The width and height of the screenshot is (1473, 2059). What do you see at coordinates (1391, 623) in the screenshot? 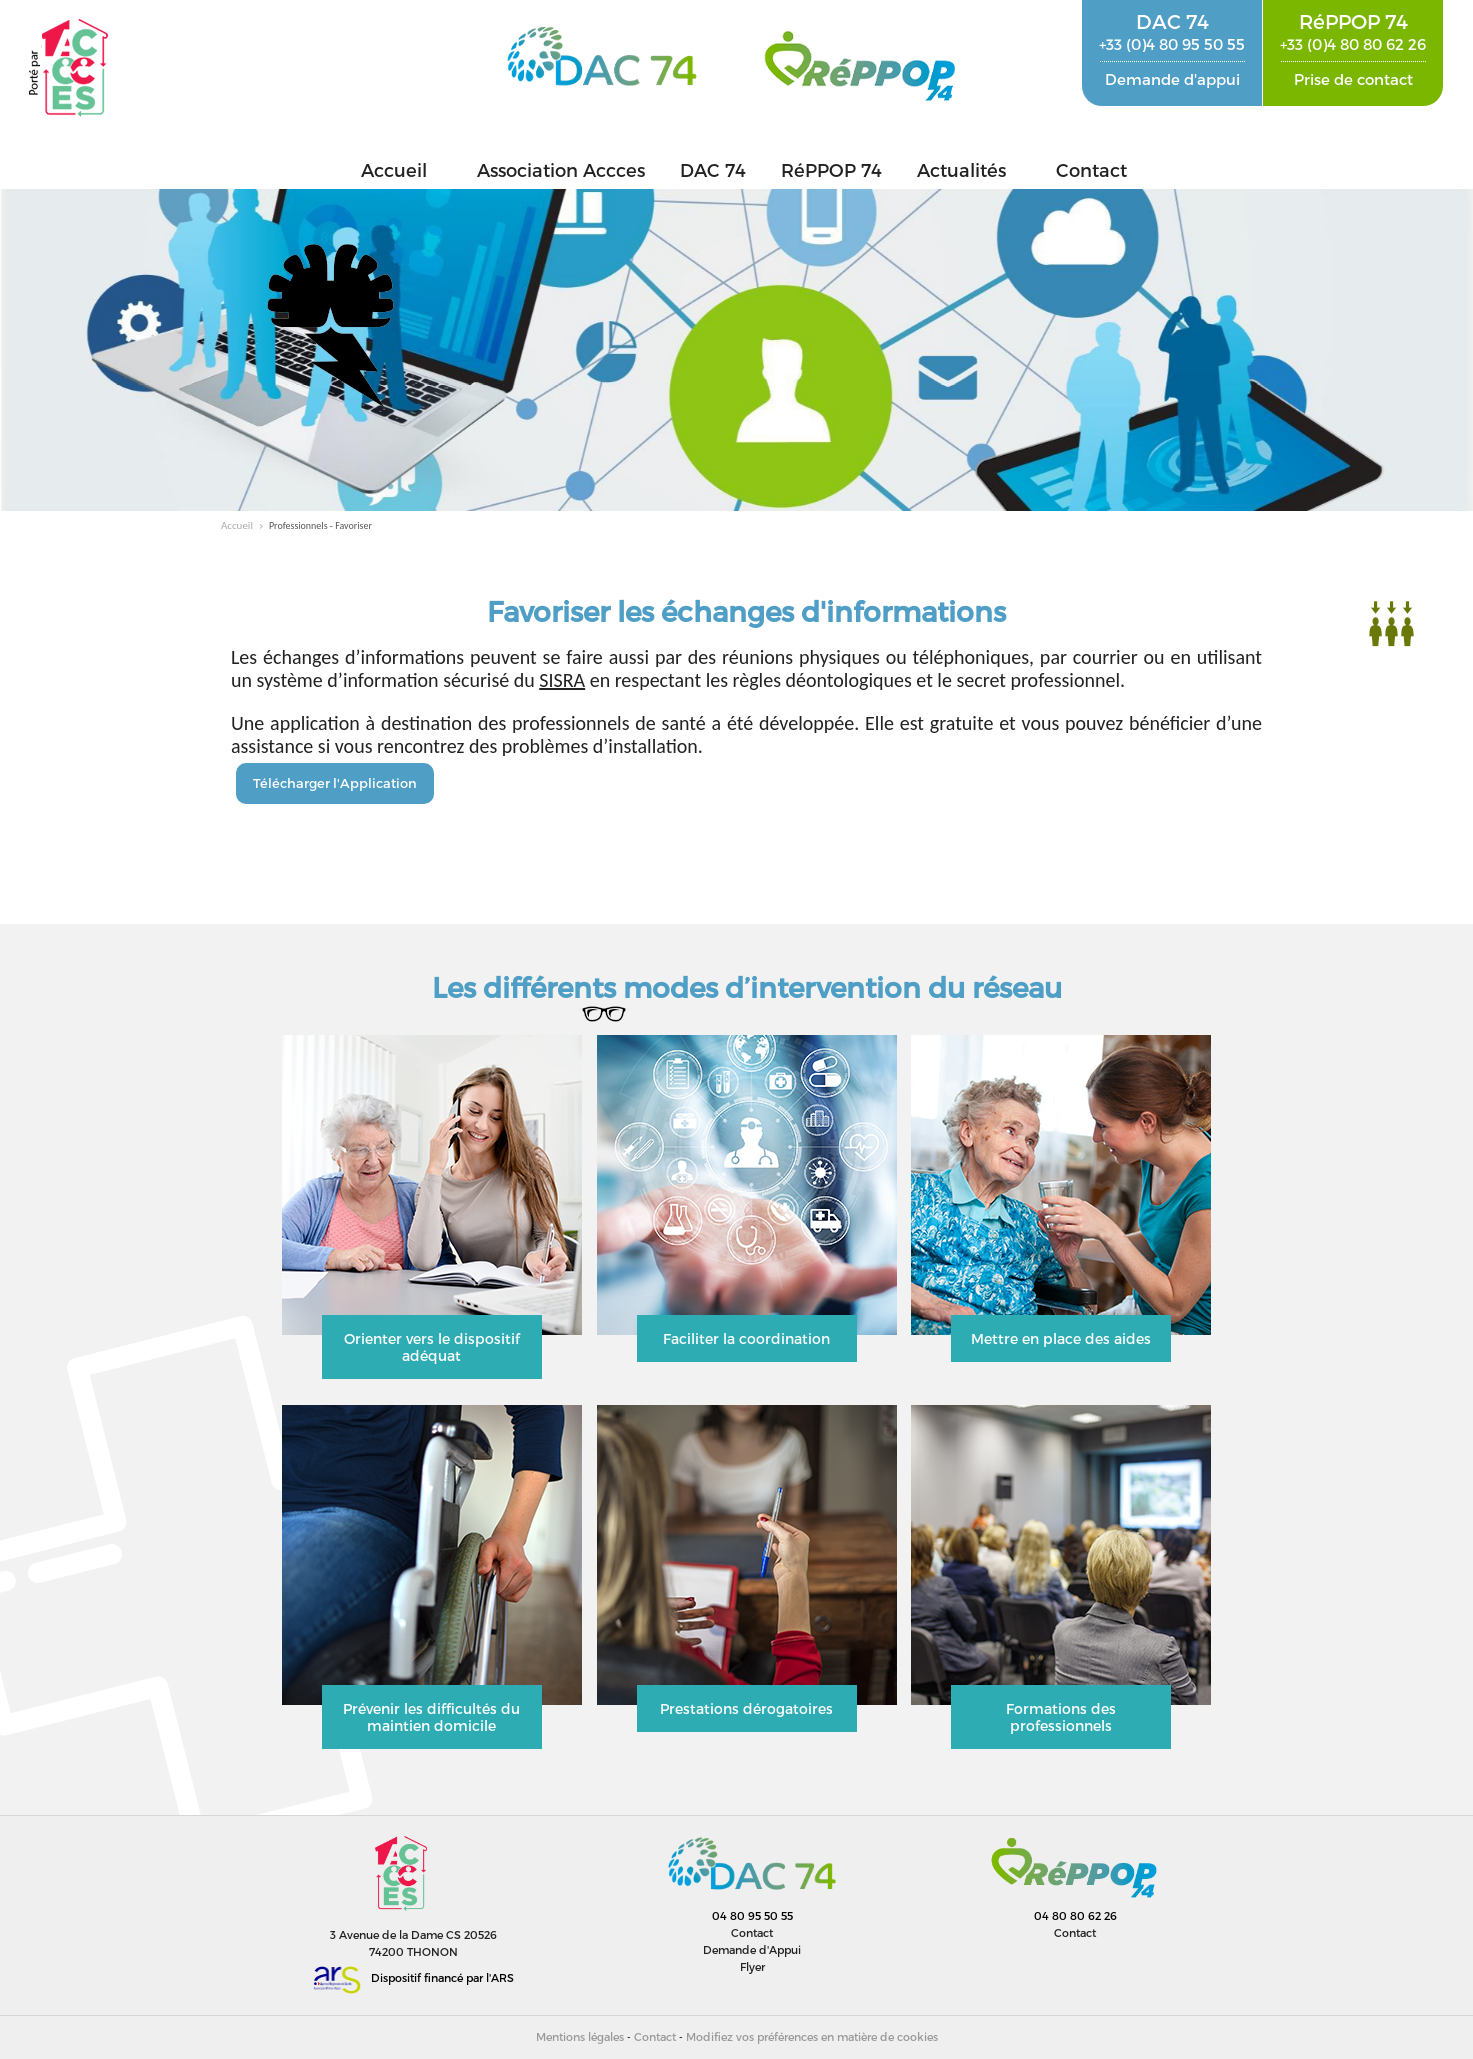
I see `downgrade team membership or plan tier` at bounding box center [1391, 623].